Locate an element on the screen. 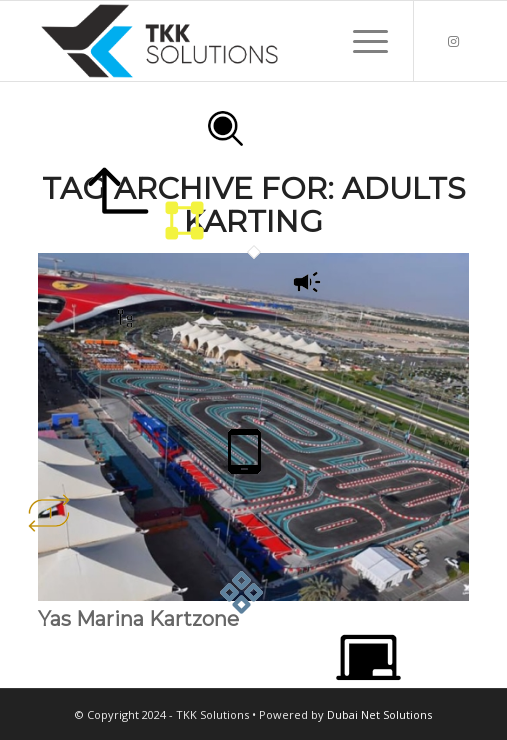  select or resize an object is located at coordinates (184, 220).